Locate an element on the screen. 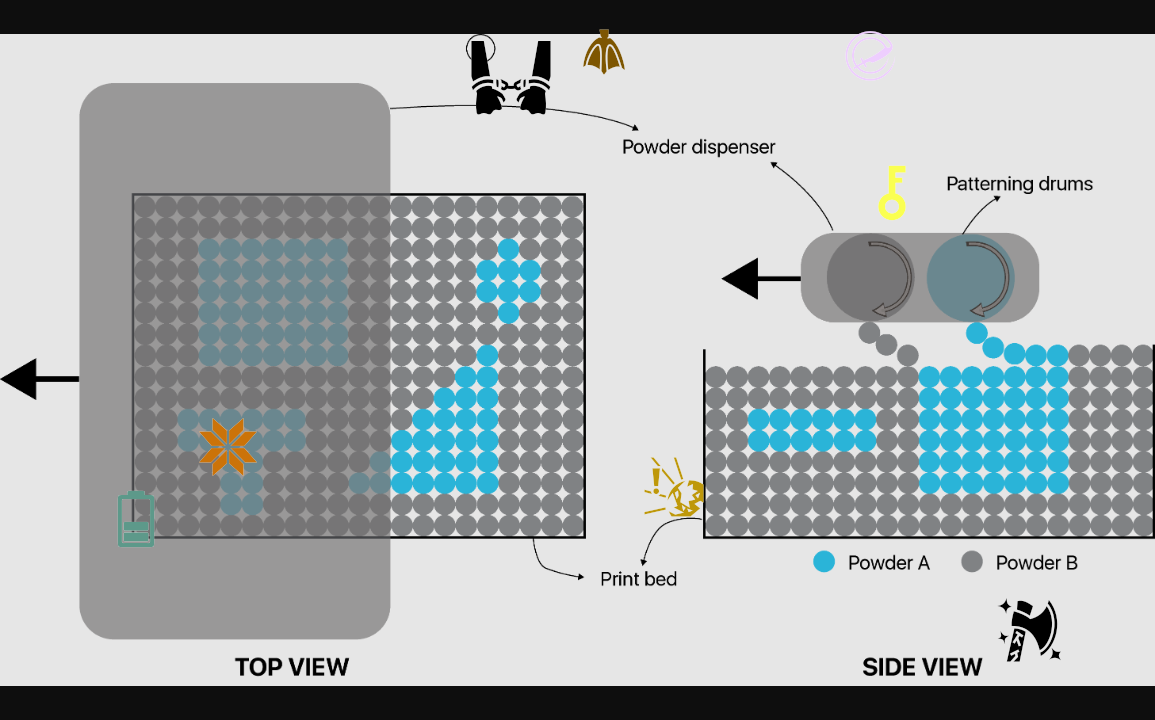 The image size is (1155, 720). indicates a restricted or locked account status is located at coordinates (511, 81).